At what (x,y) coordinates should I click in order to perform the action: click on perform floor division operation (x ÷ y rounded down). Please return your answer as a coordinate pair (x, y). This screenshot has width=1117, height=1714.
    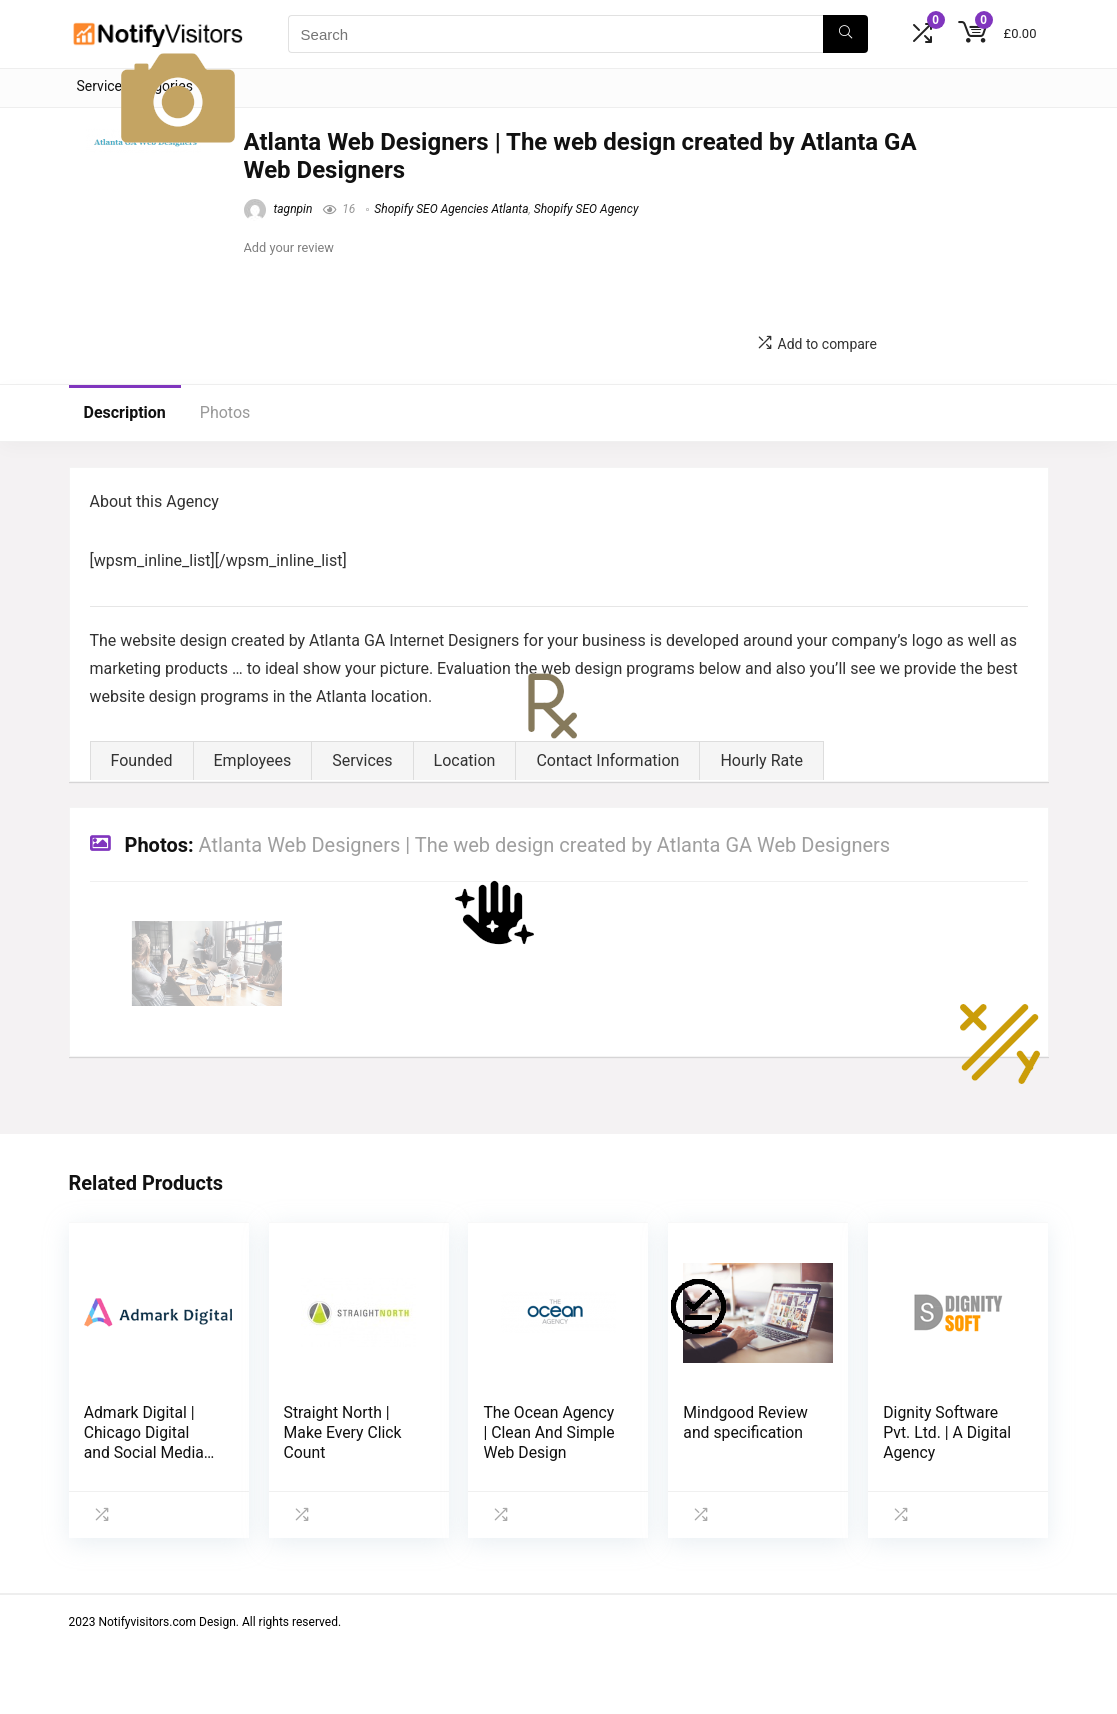
    Looking at the image, I should click on (1000, 1044).